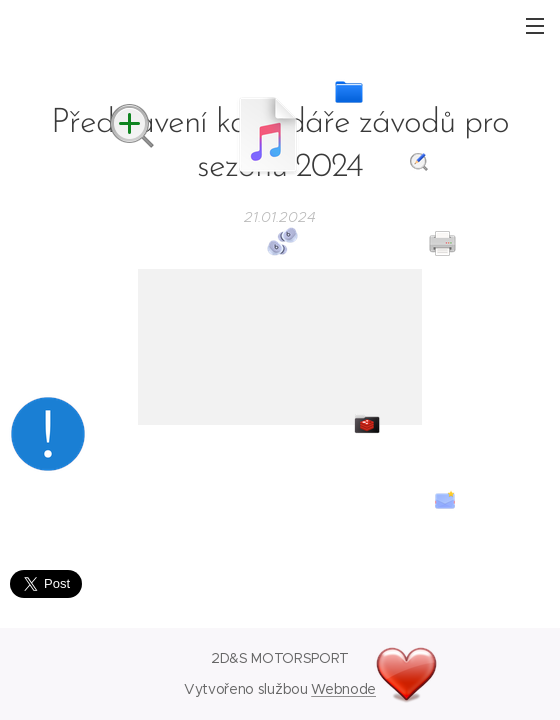  I want to click on generic audio file icon, so click(268, 136).